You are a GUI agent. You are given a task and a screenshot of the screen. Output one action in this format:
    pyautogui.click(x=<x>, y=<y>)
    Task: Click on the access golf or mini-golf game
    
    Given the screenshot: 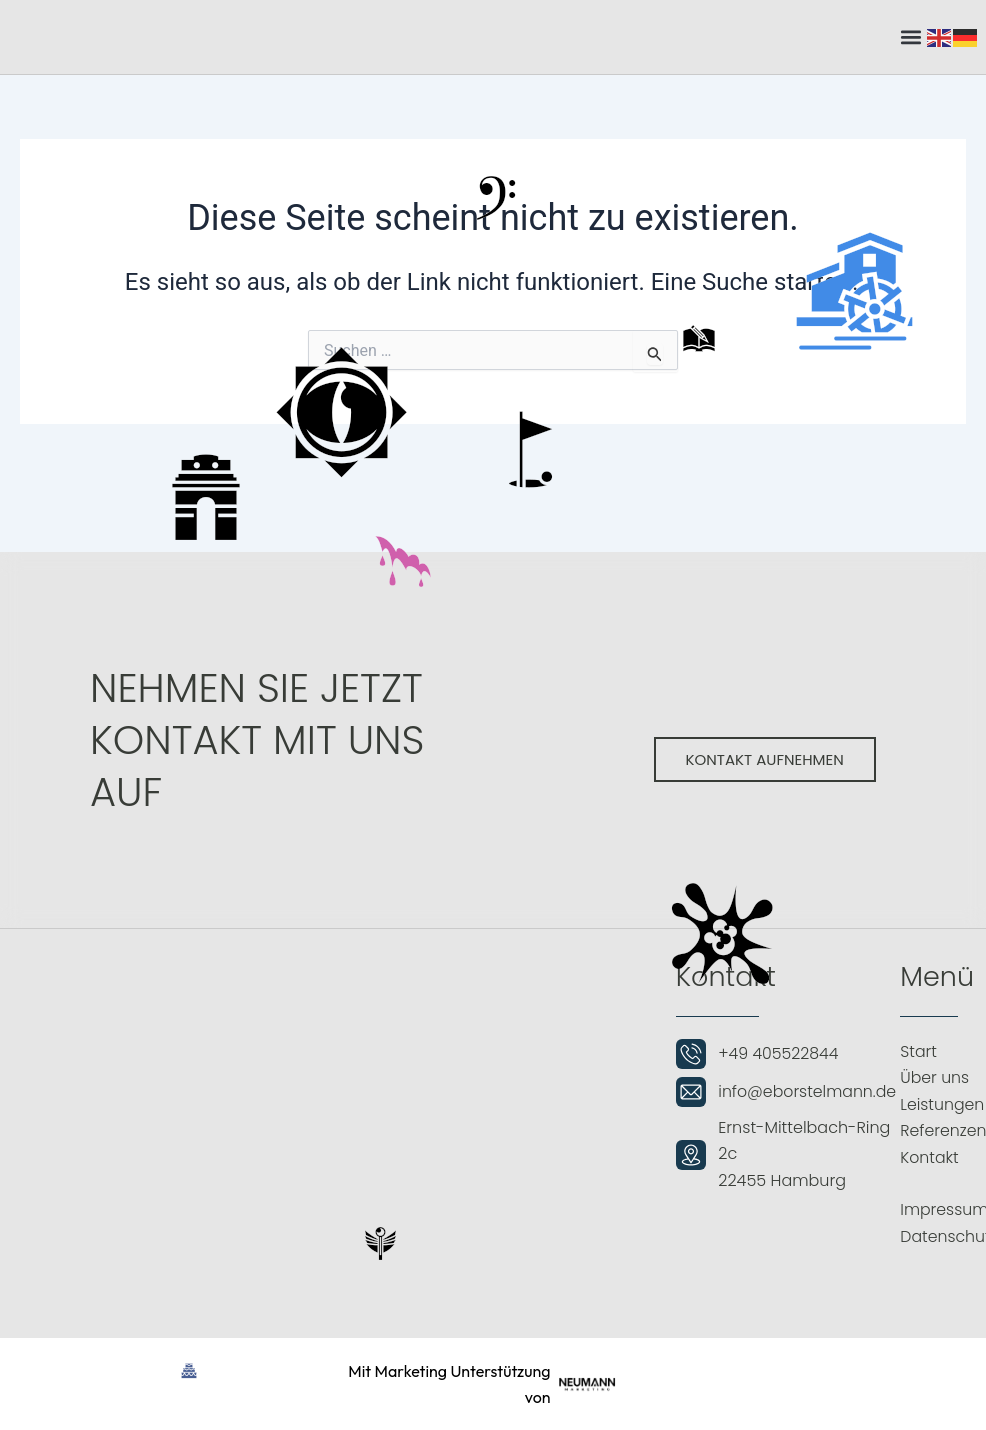 What is the action you would take?
    pyautogui.click(x=530, y=449)
    